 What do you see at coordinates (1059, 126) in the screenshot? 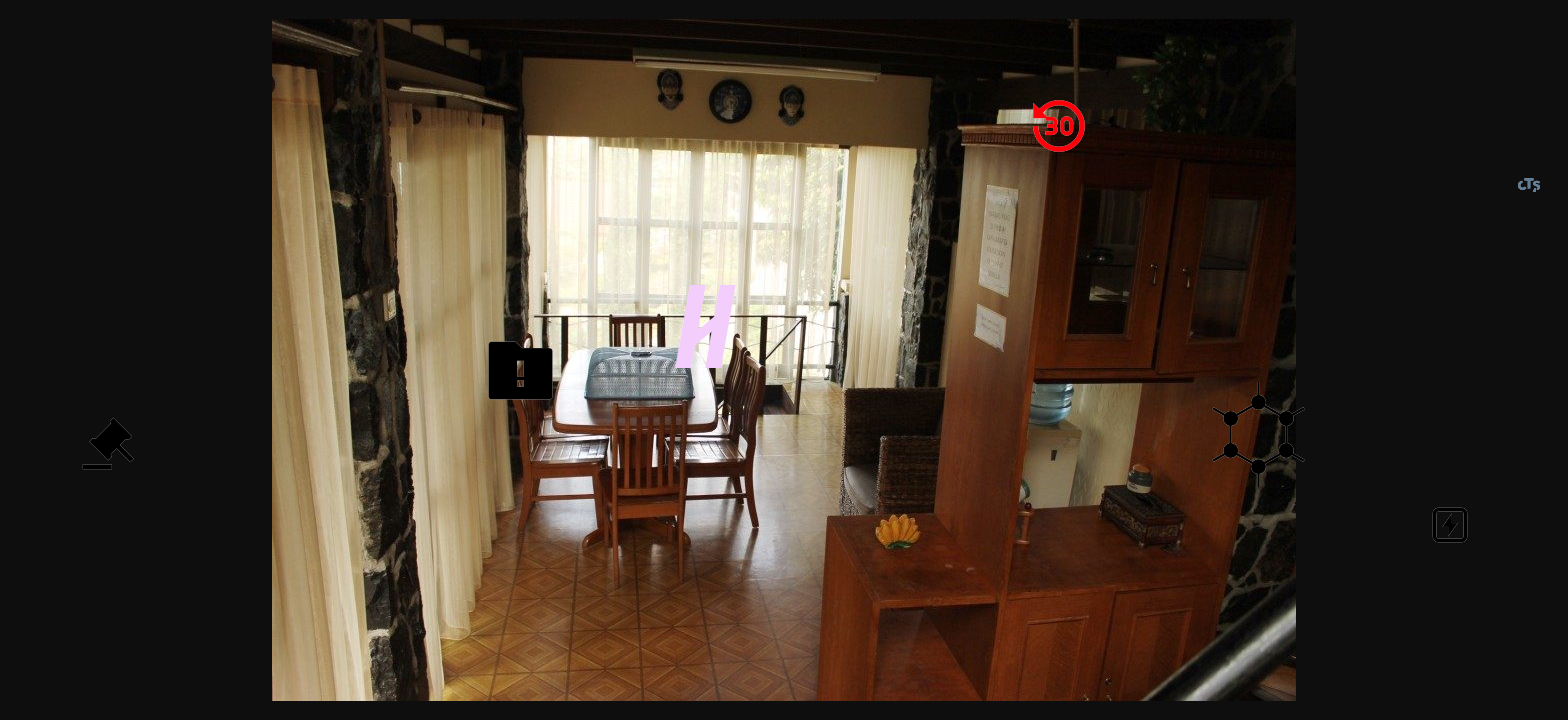
I see `rewind 30 seconds` at bounding box center [1059, 126].